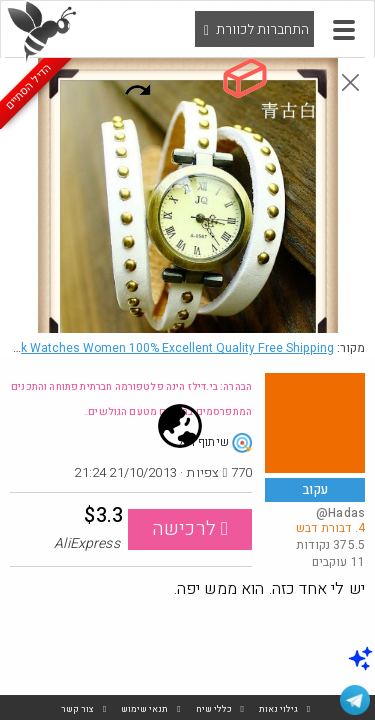 The width and height of the screenshot is (375, 720). What do you see at coordinates (138, 90) in the screenshot?
I see `redo the last undone action` at bounding box center [138, 90].